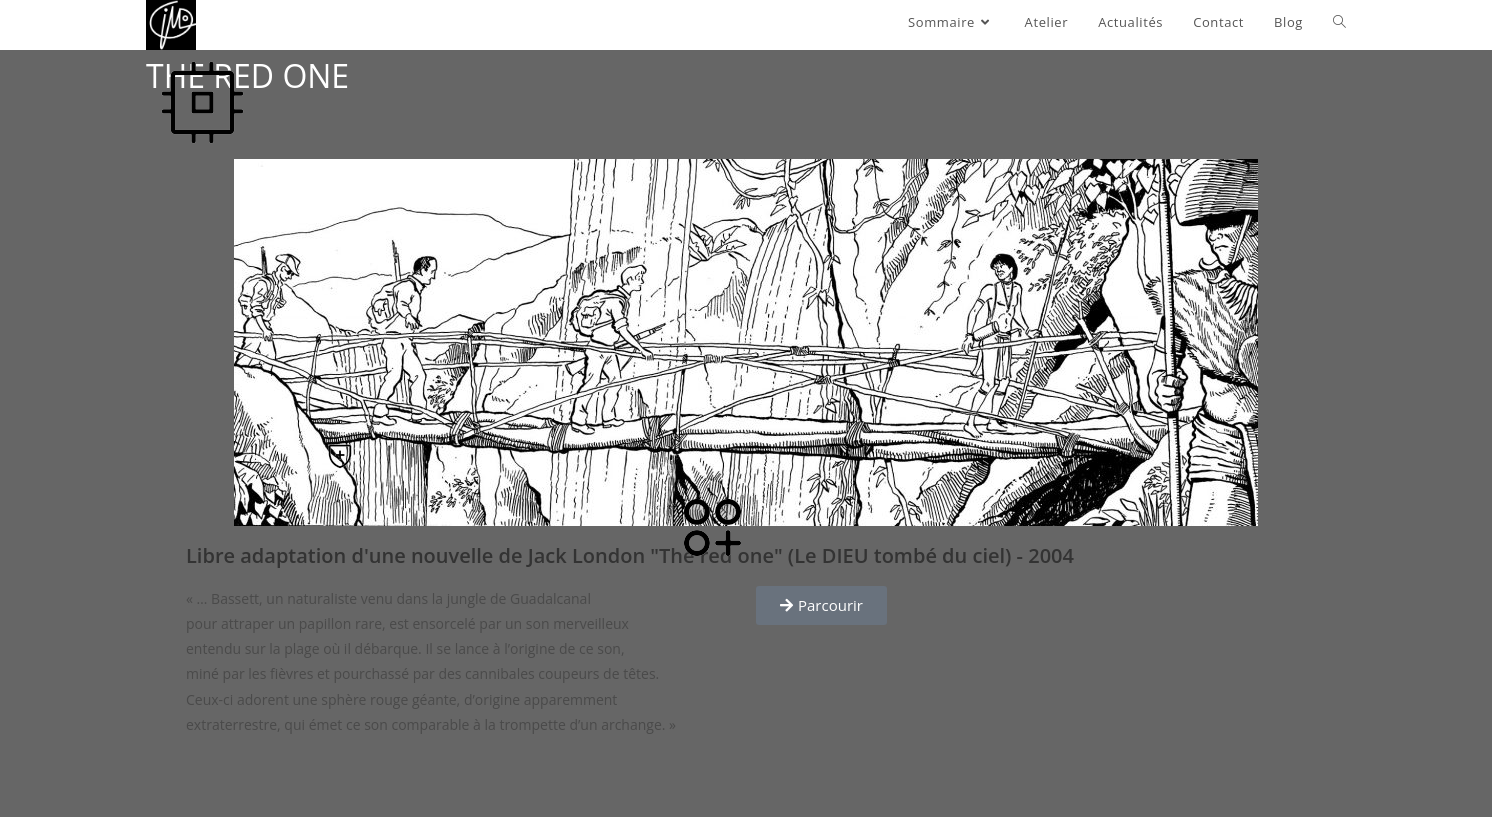 The image size is (1492, 817). I want to click on add new security protection, so click(340, 455).